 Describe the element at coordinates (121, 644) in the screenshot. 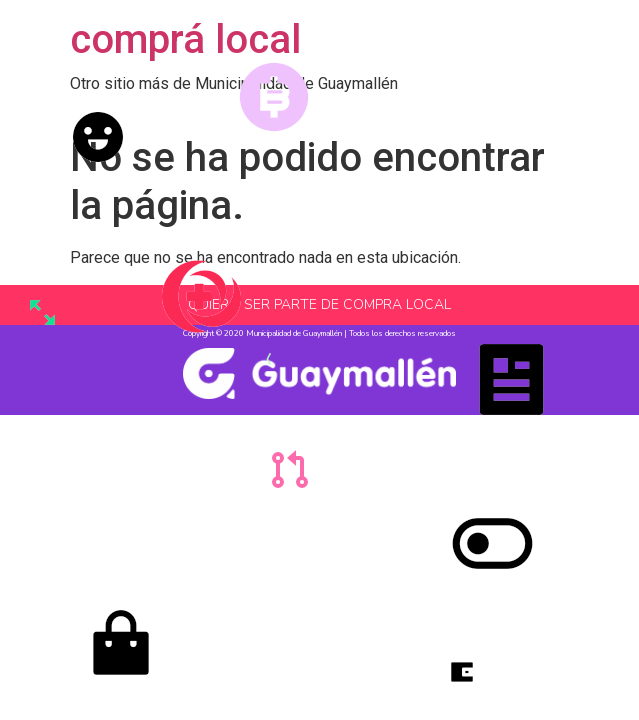

I see `view your shopping bag` at that location.